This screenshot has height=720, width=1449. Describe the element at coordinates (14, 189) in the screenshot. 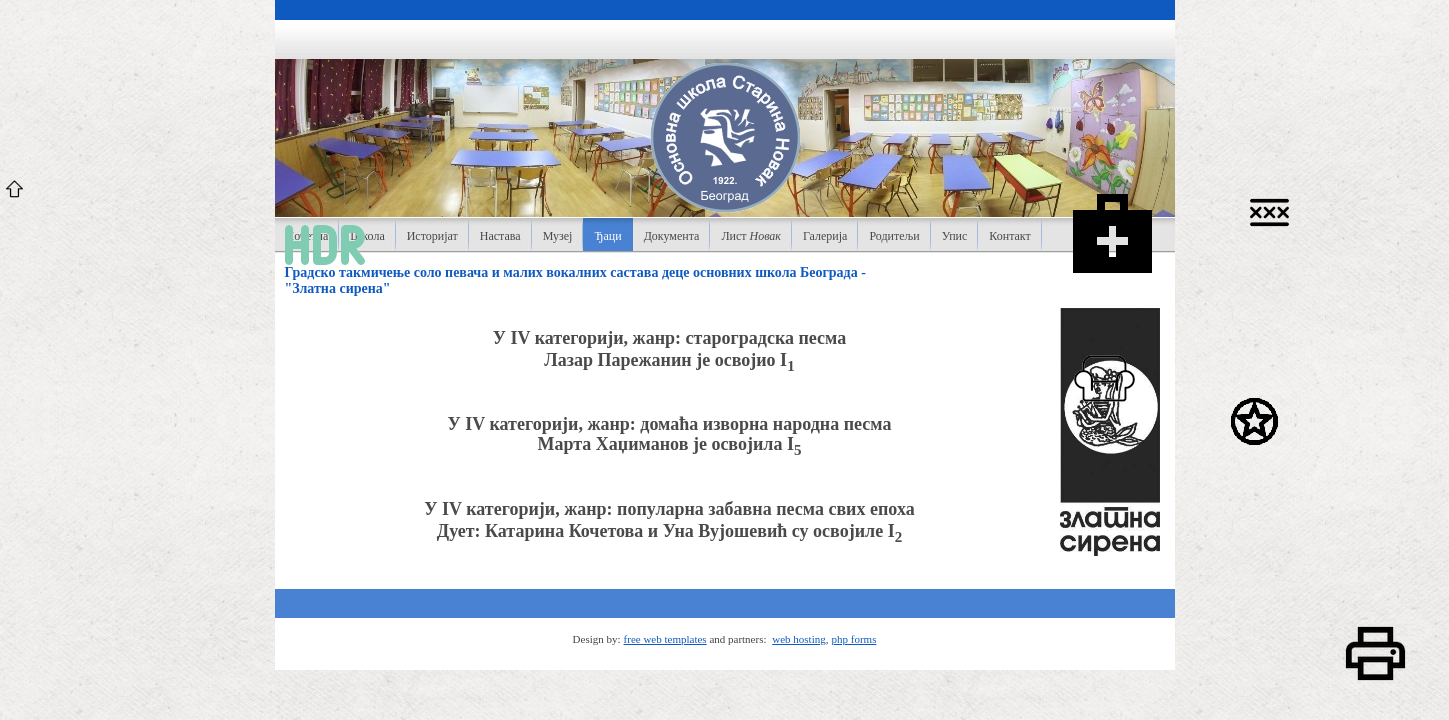

I see `upload a file or content` at that location.